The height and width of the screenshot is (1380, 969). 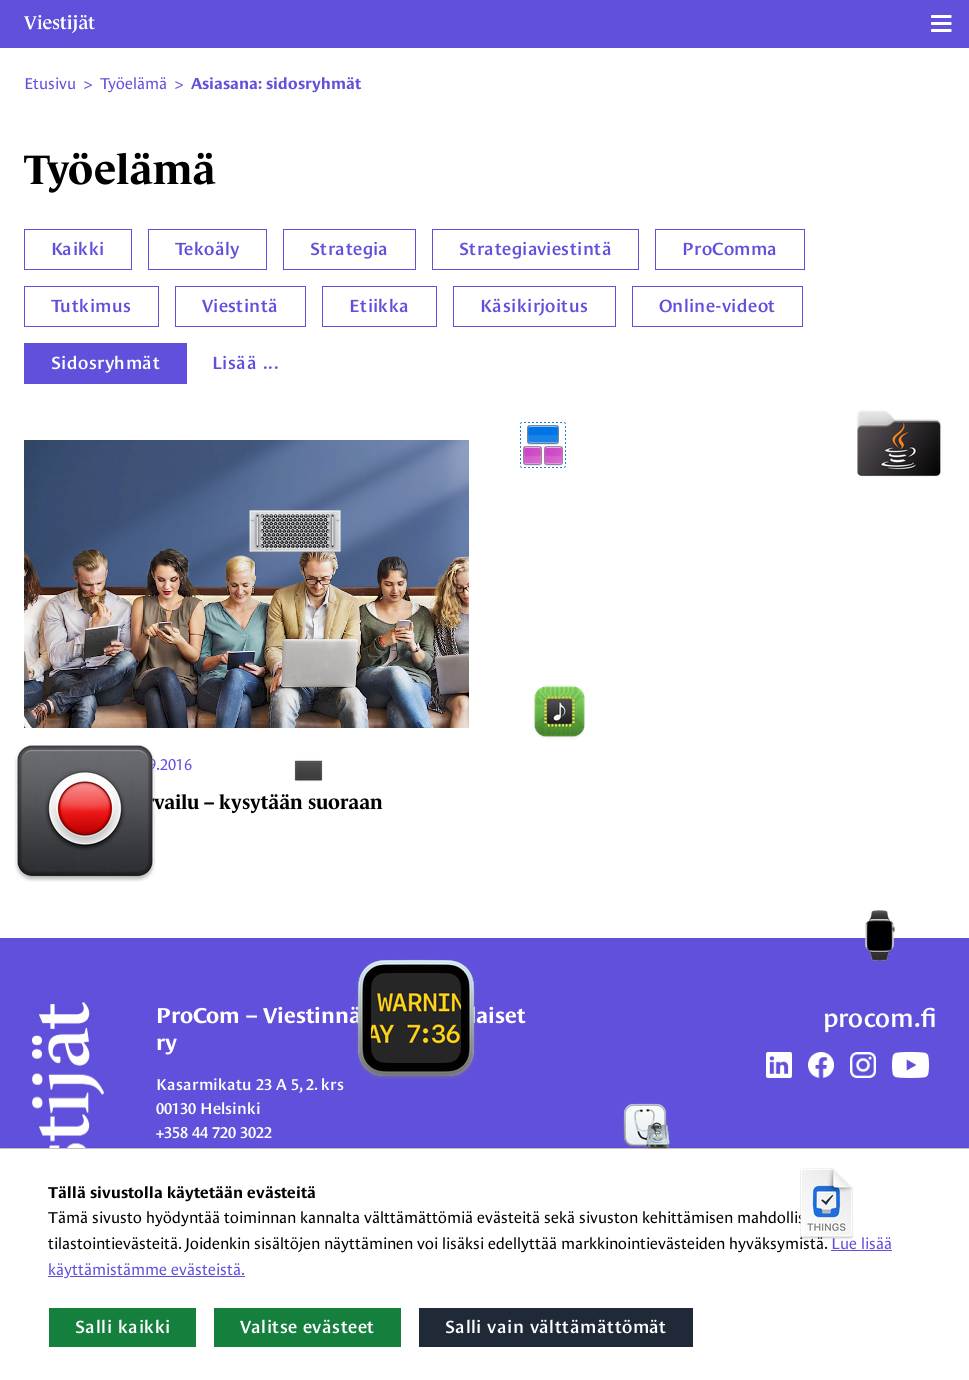 What do you see at coordinates (826, 1202) in the screenshot?
I see `things 3 database file or backup` at bounding box center [826, 1202].